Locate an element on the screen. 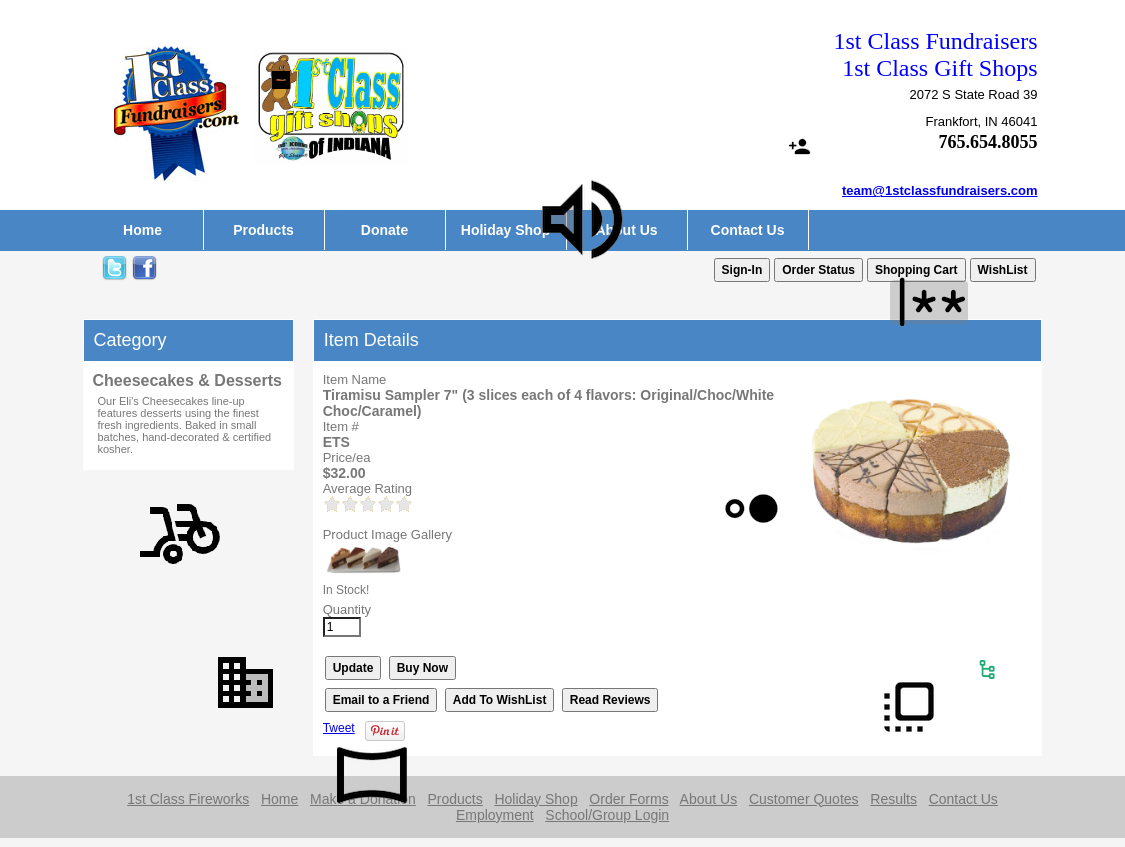  bring selected element to front of layer stack is located at coordinates (909, 707).